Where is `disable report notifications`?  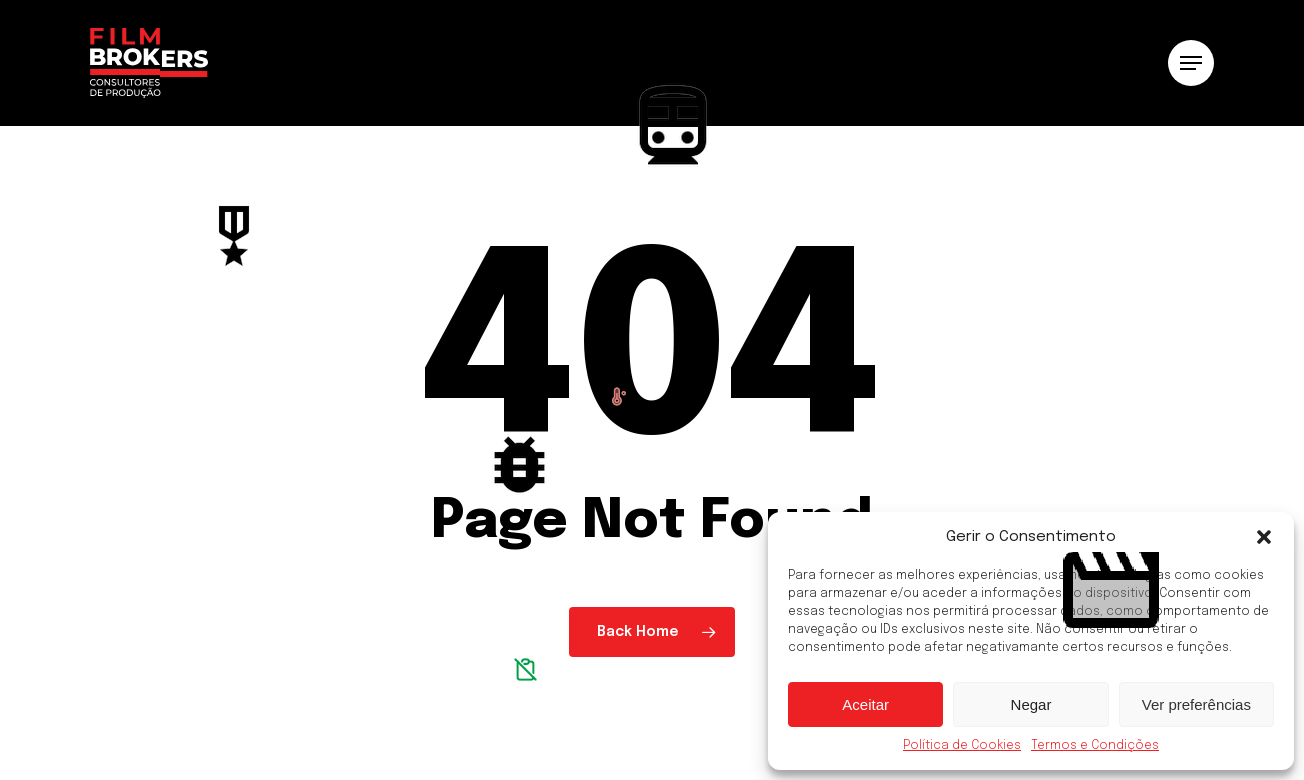
disable report notifications is located at coordinates (525, 669).